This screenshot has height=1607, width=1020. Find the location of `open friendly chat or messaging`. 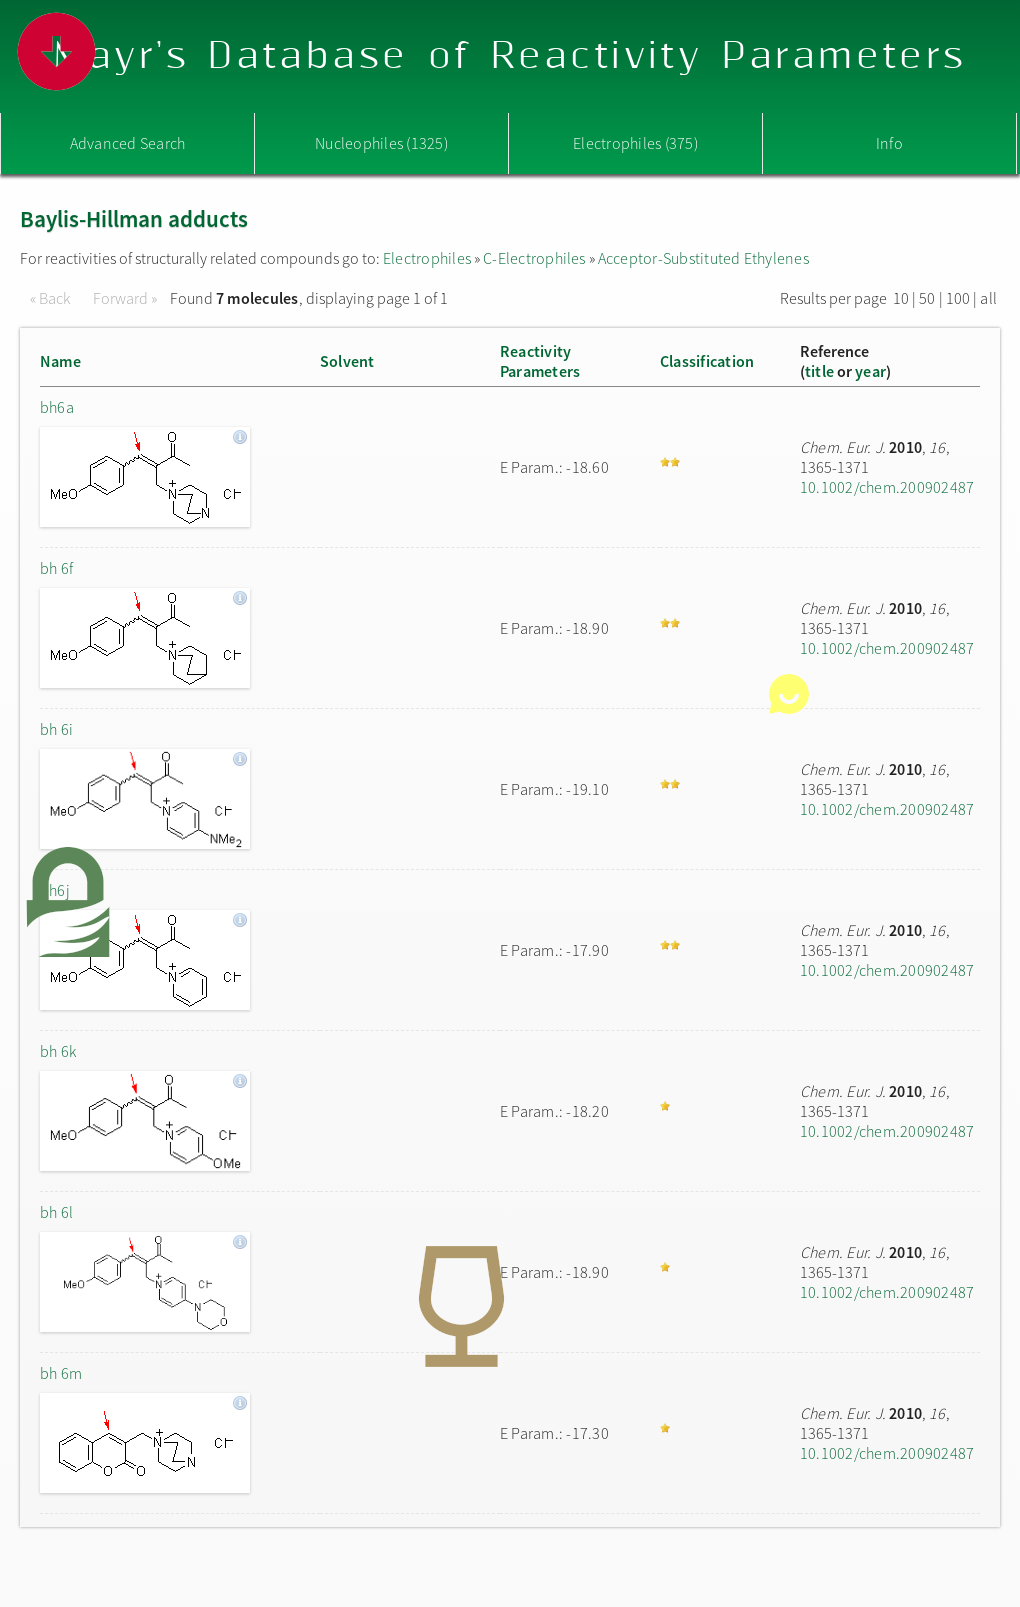

open friendly chat or messaging is located at coordinates (789, 694).